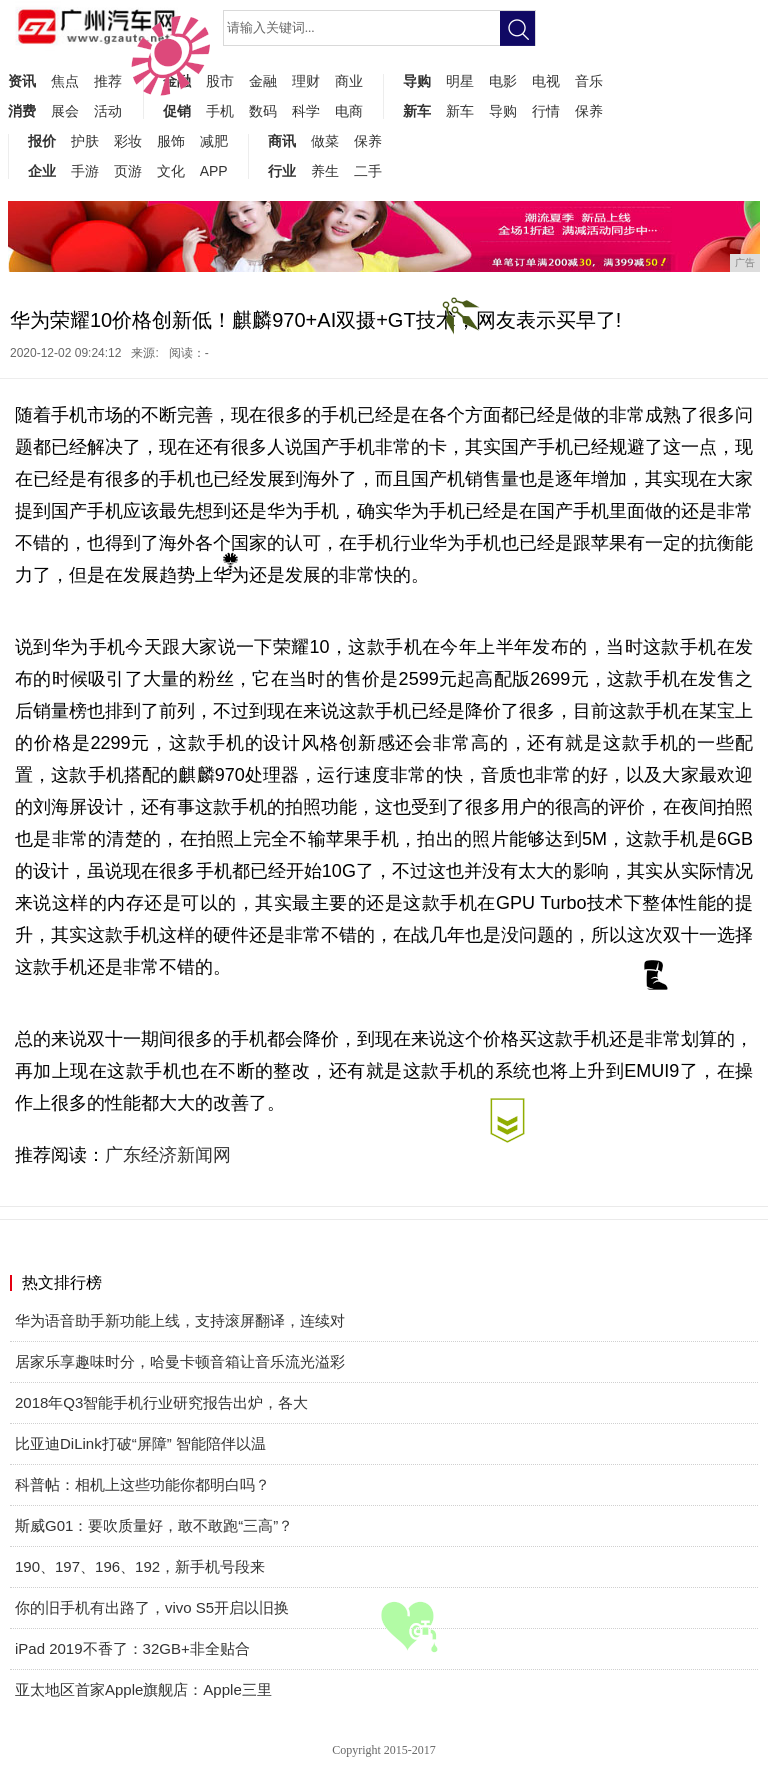 Image resolution: width=768 pixels, height=1770 pixels. Describe the element at coordinates (461, 316) in the screenshot. I see `select thrown dagger weapon type` at that location.